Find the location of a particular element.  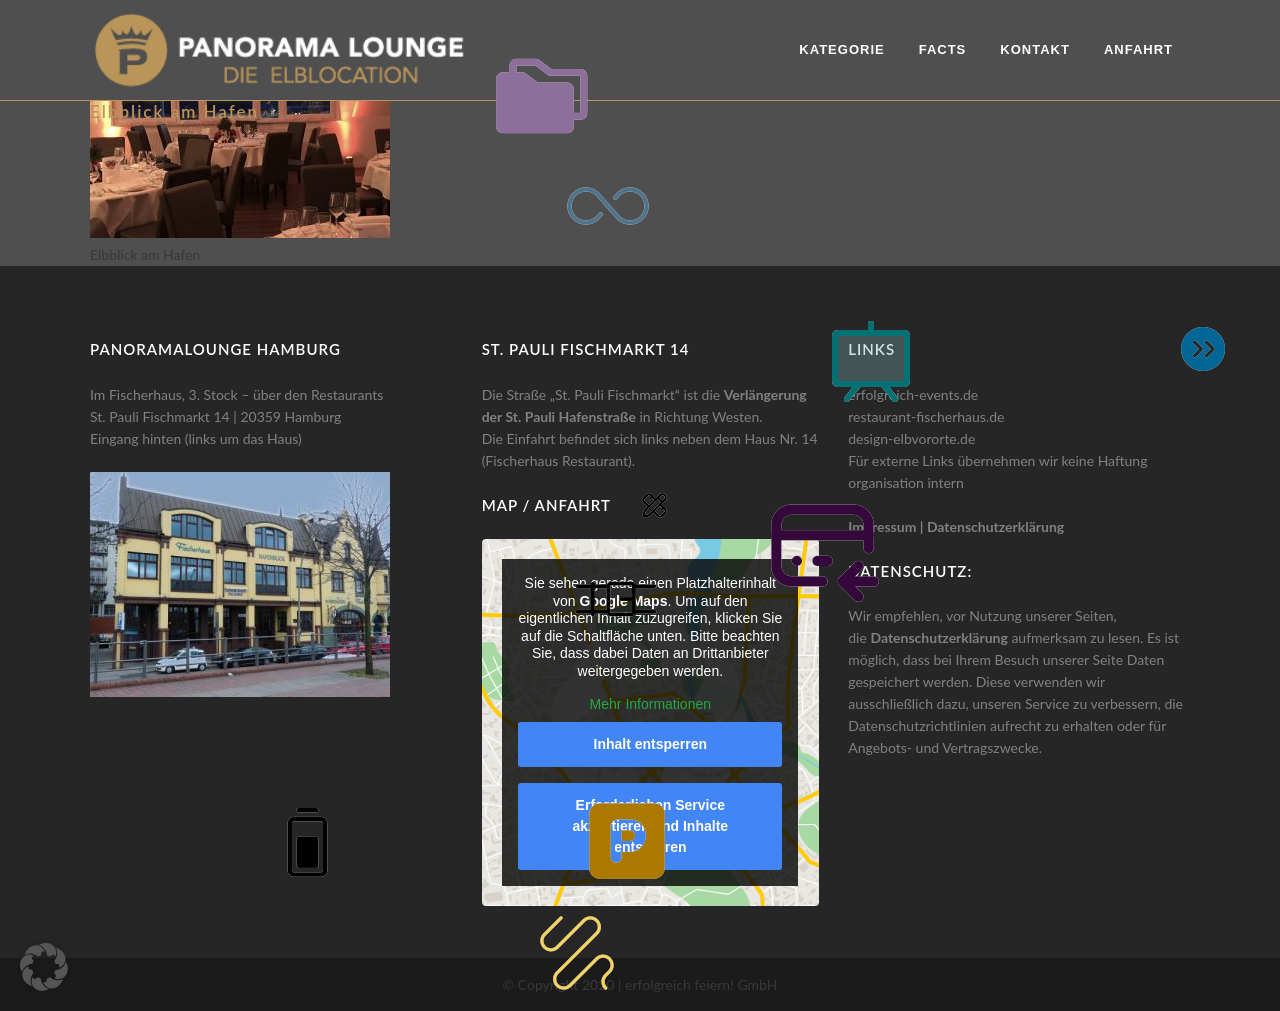

access freehand drawing or annotation tools is located at coordinates (577, 953).